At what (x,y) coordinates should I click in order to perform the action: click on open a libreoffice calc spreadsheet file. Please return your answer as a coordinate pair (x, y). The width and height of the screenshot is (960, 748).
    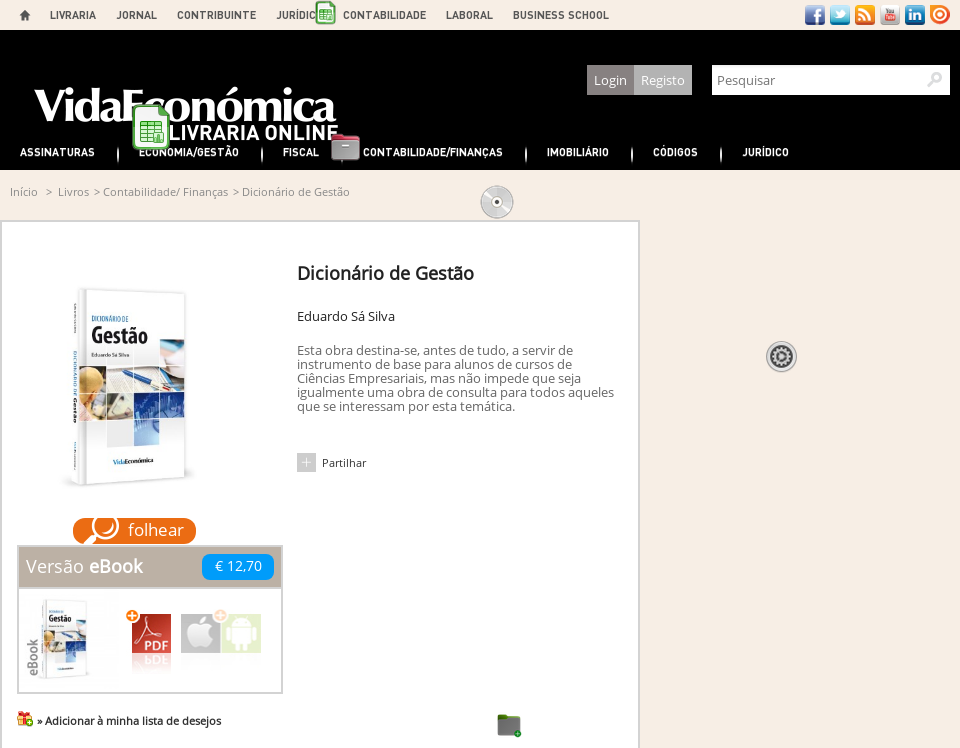
    Looking at the image, I should click on (325, 12).